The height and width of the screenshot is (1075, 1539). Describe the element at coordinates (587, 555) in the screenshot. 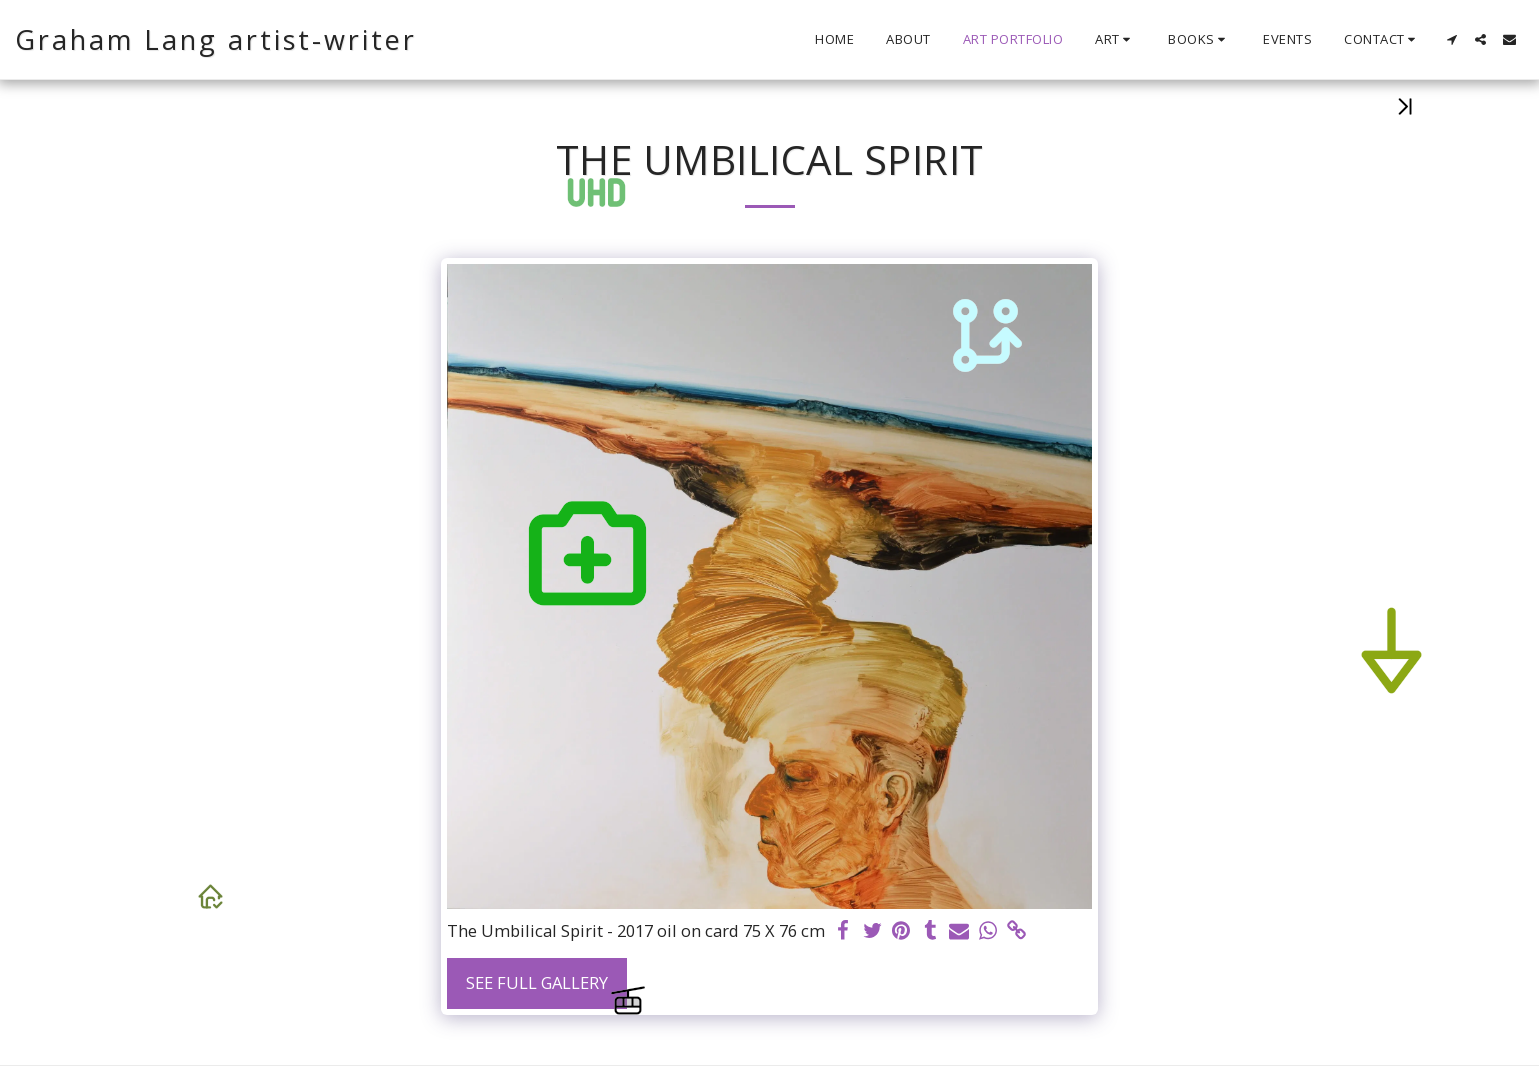

I see `add a new photo` at that location.